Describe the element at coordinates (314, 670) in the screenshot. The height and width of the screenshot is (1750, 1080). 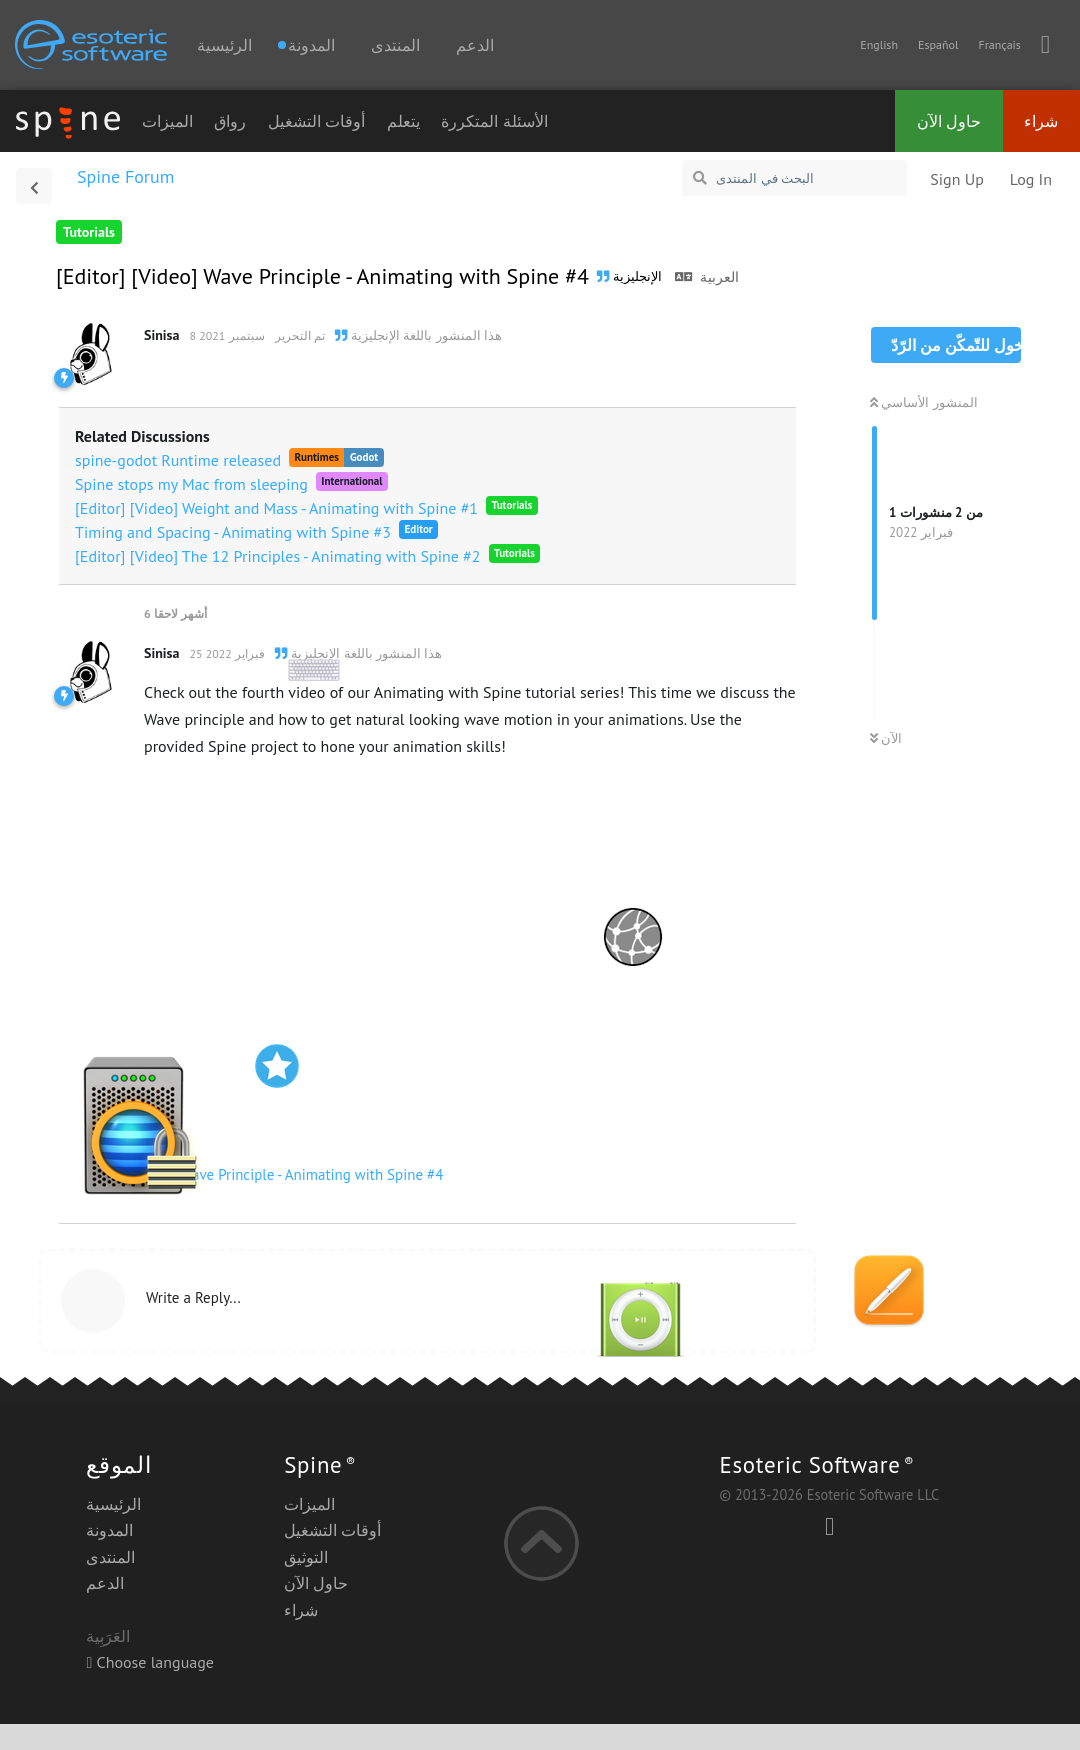
I see `connect a bluetooth keyboard` at that location.